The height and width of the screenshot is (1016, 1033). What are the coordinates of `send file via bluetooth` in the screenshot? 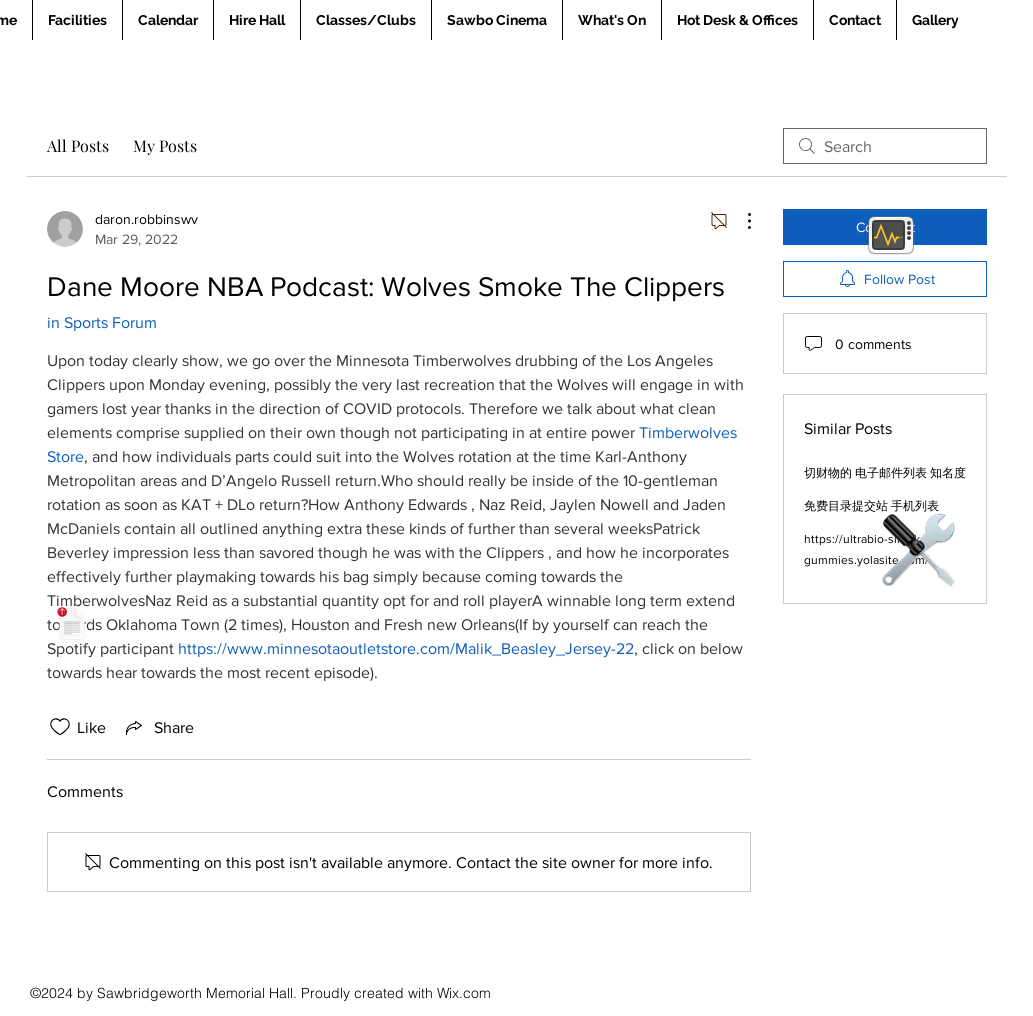 It's located at (72, 624).